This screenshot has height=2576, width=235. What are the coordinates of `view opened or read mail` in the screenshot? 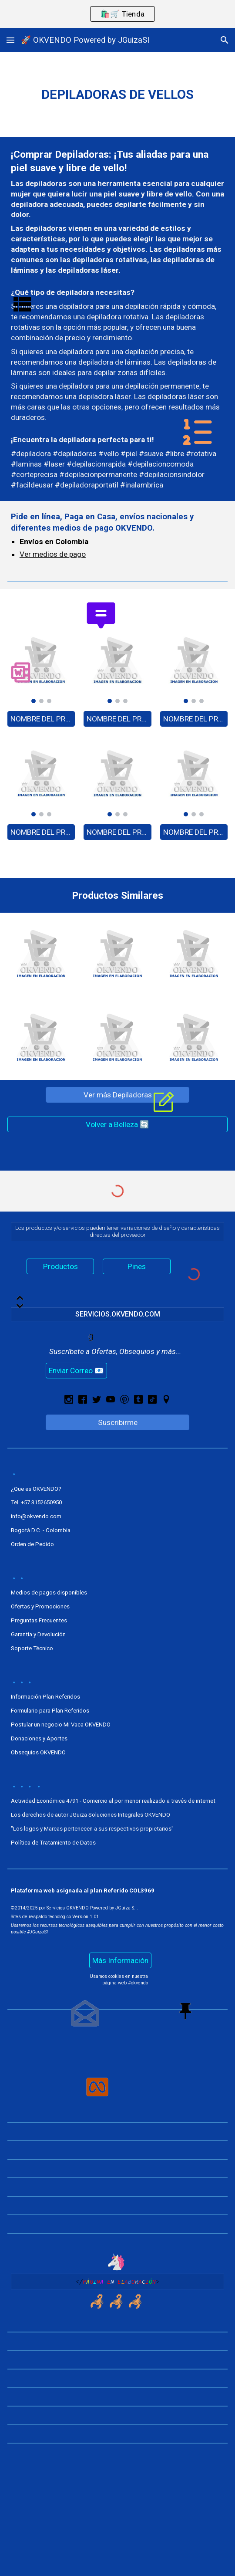 It's located at (85, 2014).